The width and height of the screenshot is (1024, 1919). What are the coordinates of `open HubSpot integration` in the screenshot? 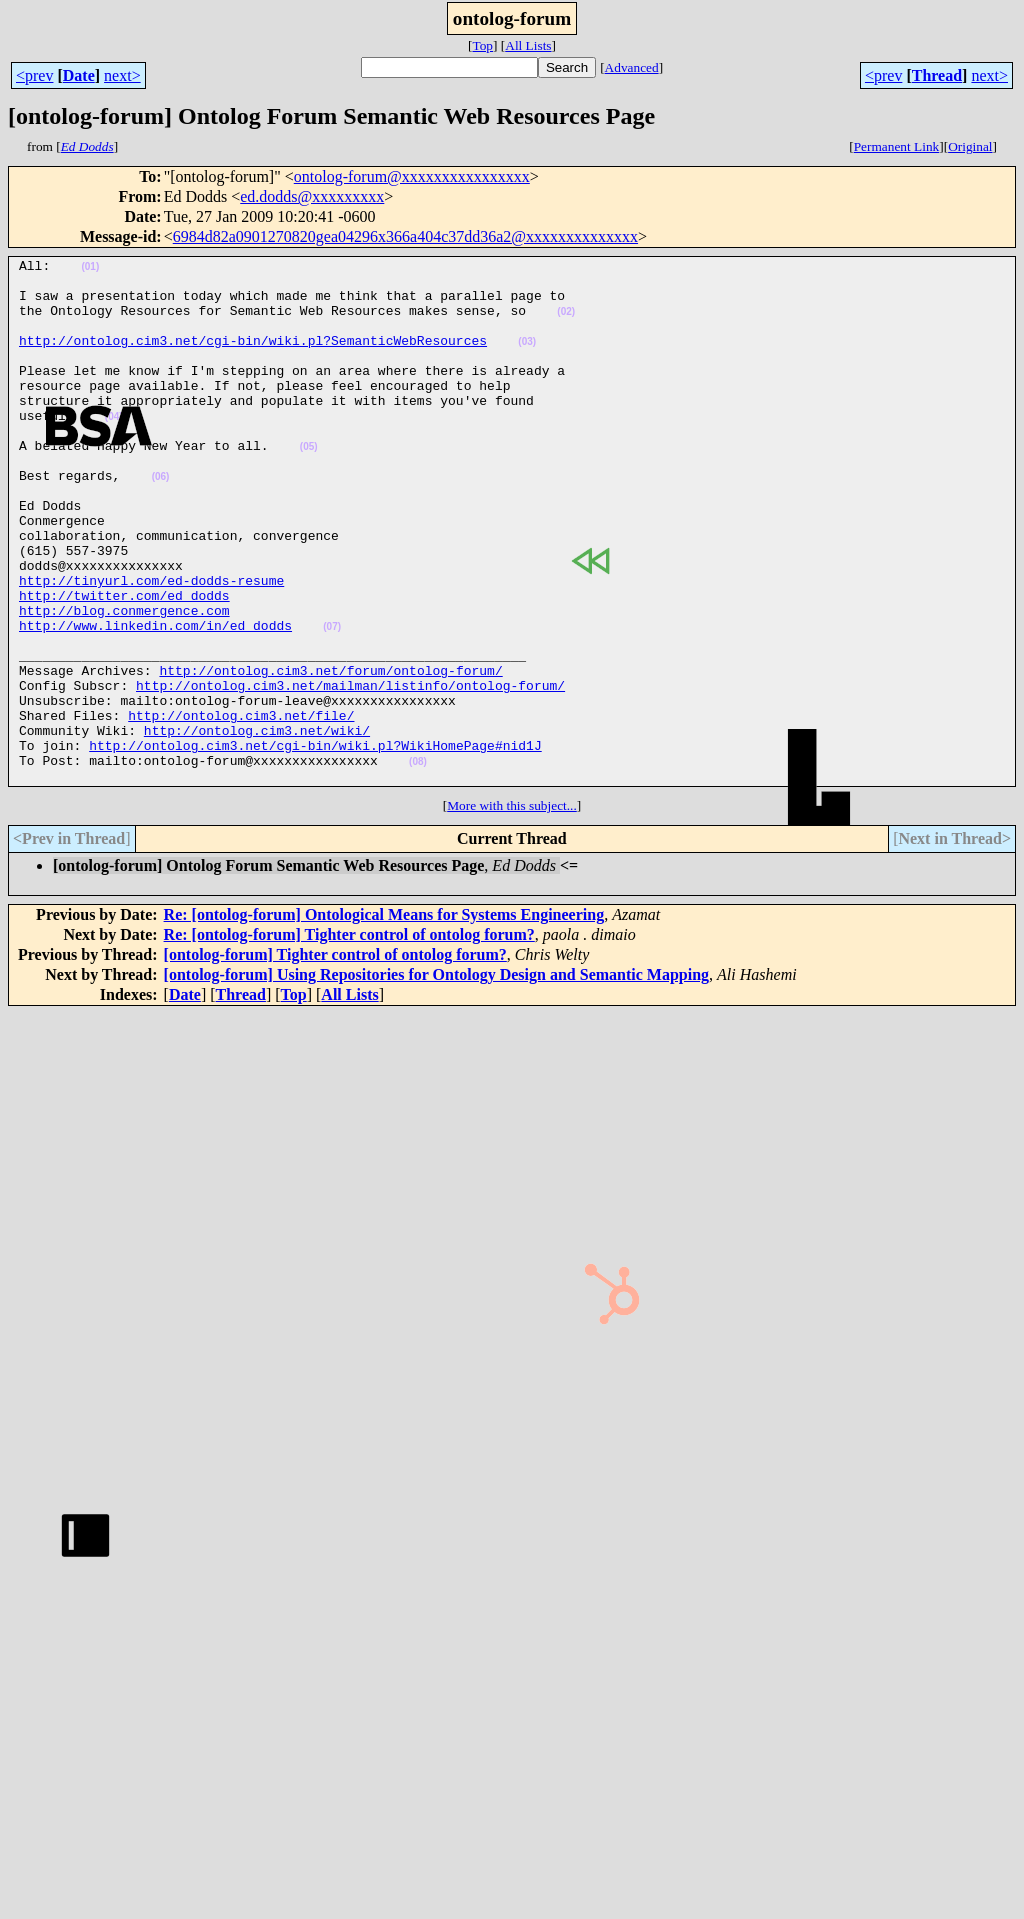 It's located at (612, 1294).